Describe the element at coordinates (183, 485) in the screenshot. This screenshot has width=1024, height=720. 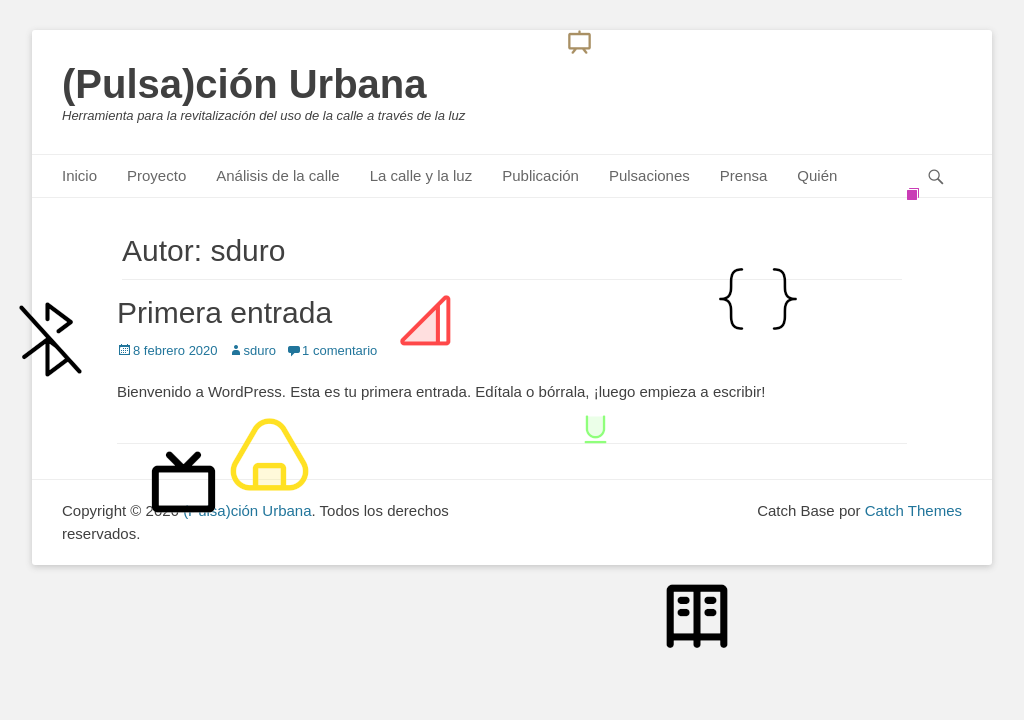
I see `access TV or video streaming features` at that location.